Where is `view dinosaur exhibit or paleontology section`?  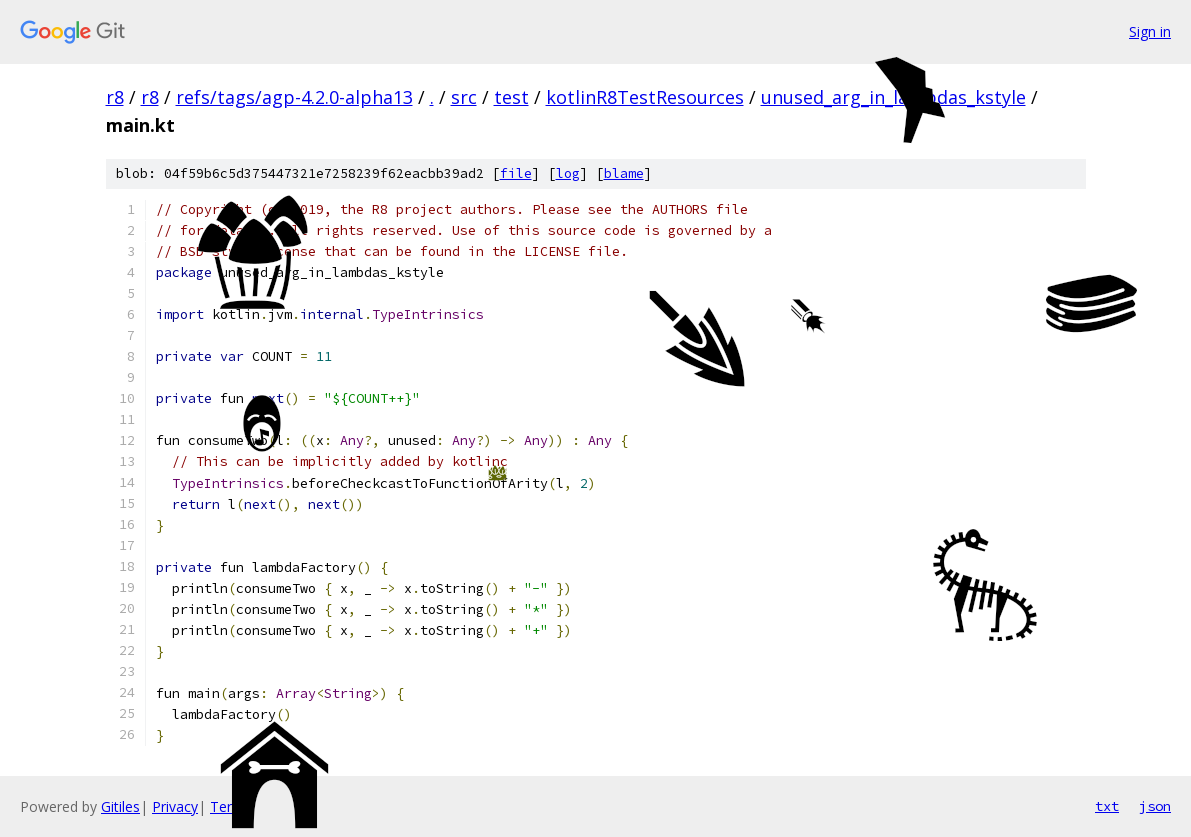 view dinosaur exhibit or paleontology section is located at coordinates (984, 586).